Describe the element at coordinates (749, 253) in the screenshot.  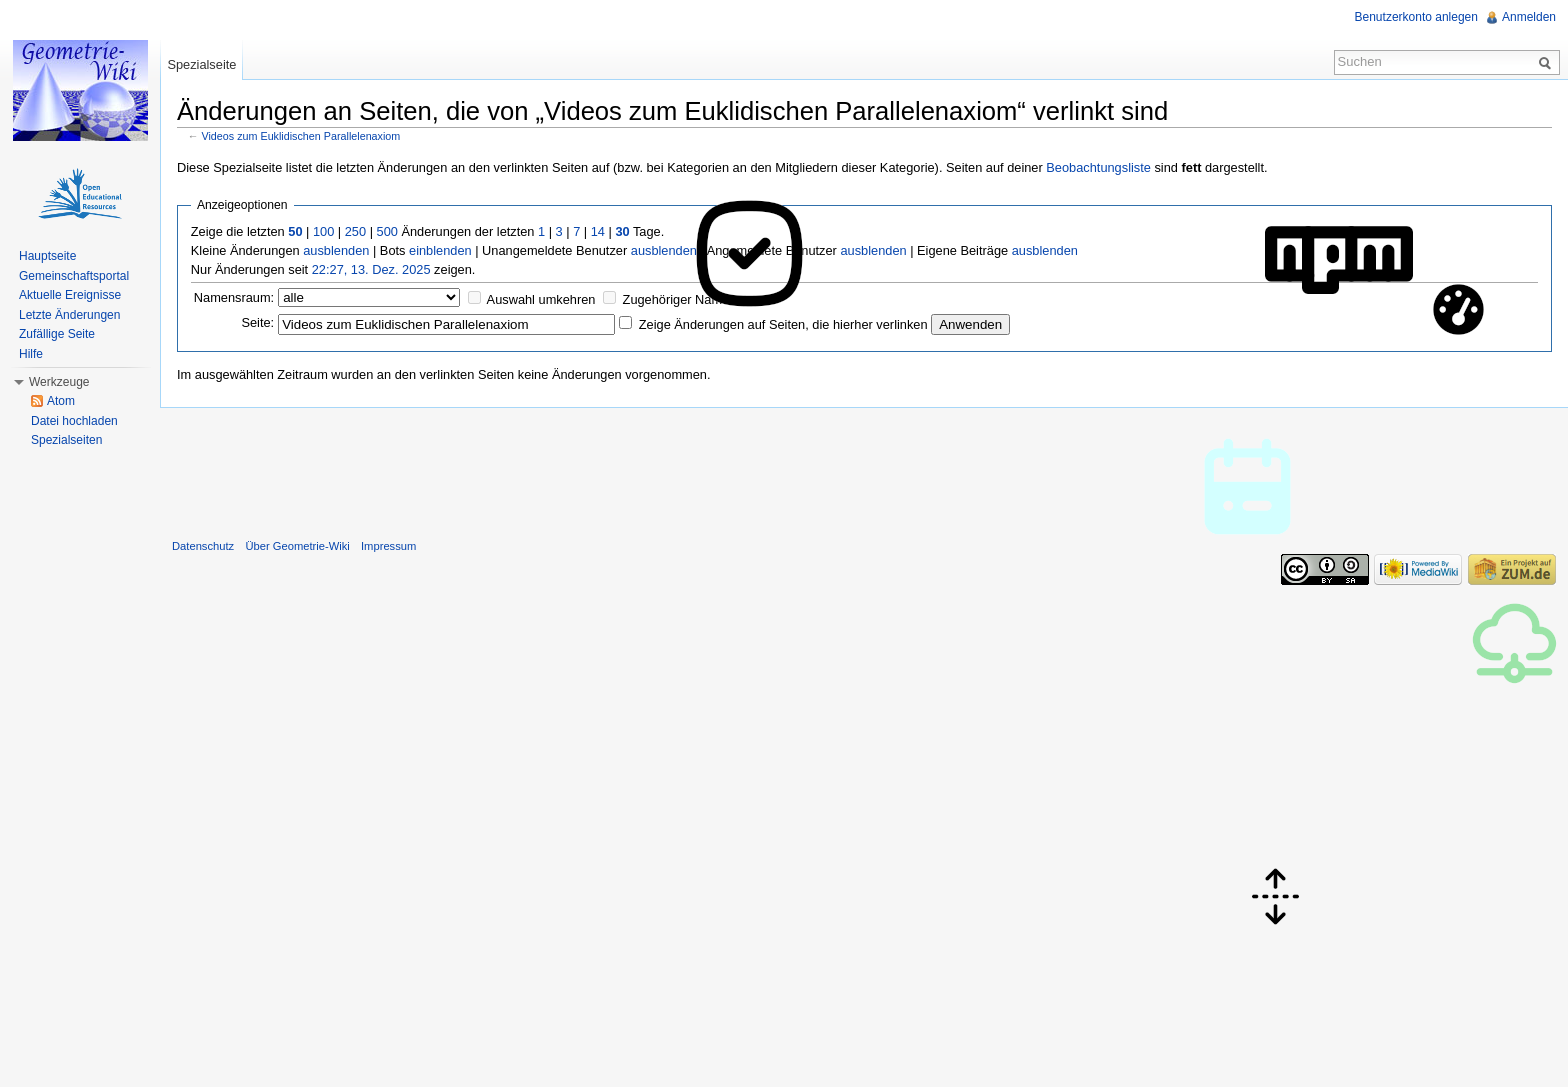
I see `mark task as complete` at that location.